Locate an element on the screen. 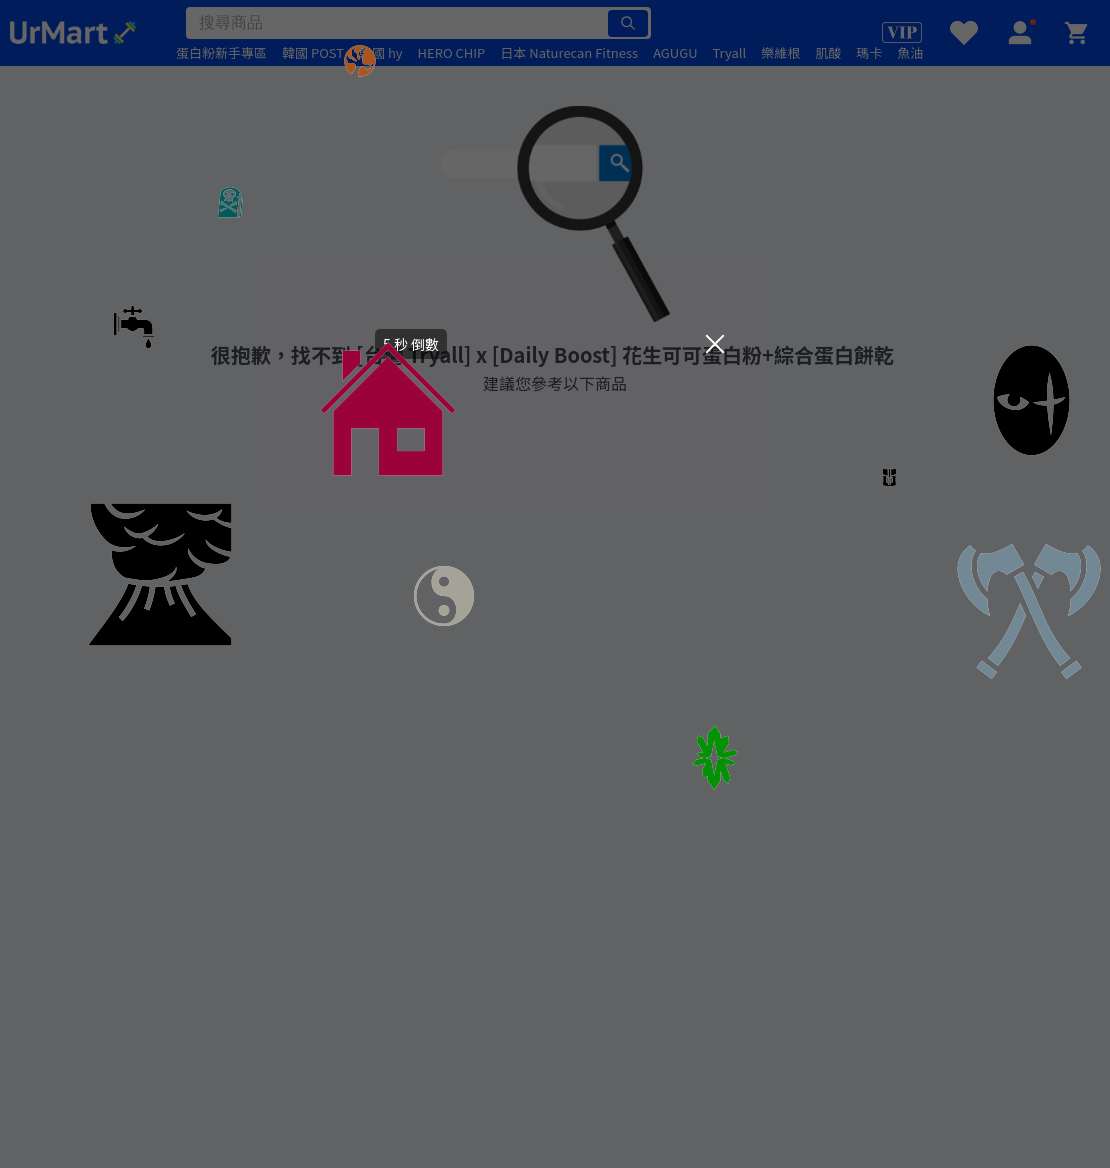 Image resolution: width=1110 pixels, height=1168 pixels. collect or view crystals/gems in inventory is located at coordinates (714, 758).